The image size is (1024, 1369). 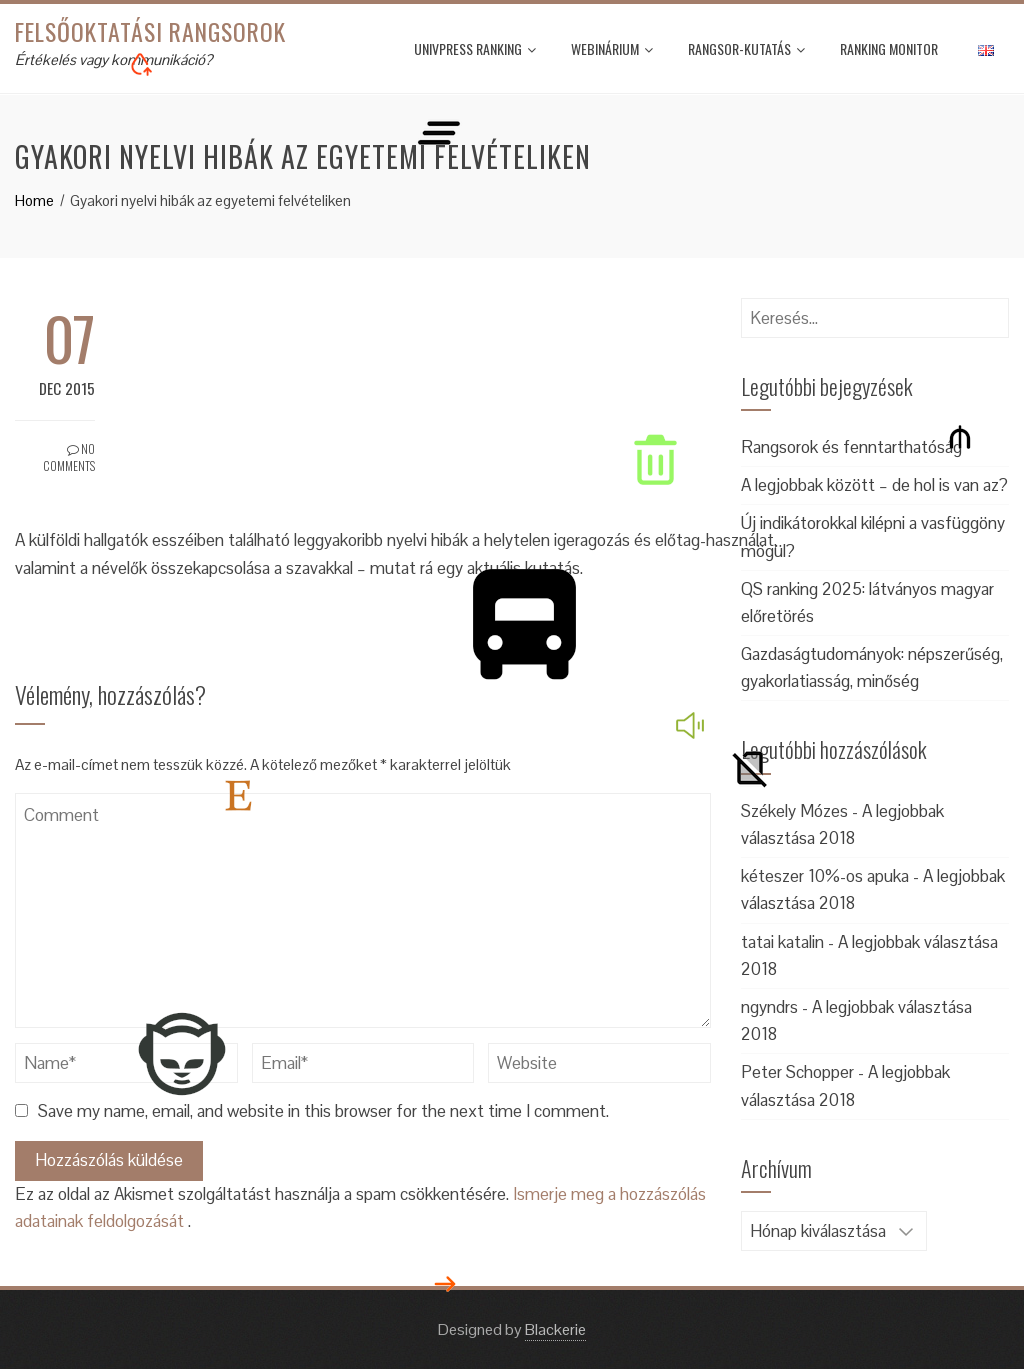 What do you see at coordinates (689, 725) in the screenshot?
I see `increase or adjust volume` at bounding box center [689, 725].